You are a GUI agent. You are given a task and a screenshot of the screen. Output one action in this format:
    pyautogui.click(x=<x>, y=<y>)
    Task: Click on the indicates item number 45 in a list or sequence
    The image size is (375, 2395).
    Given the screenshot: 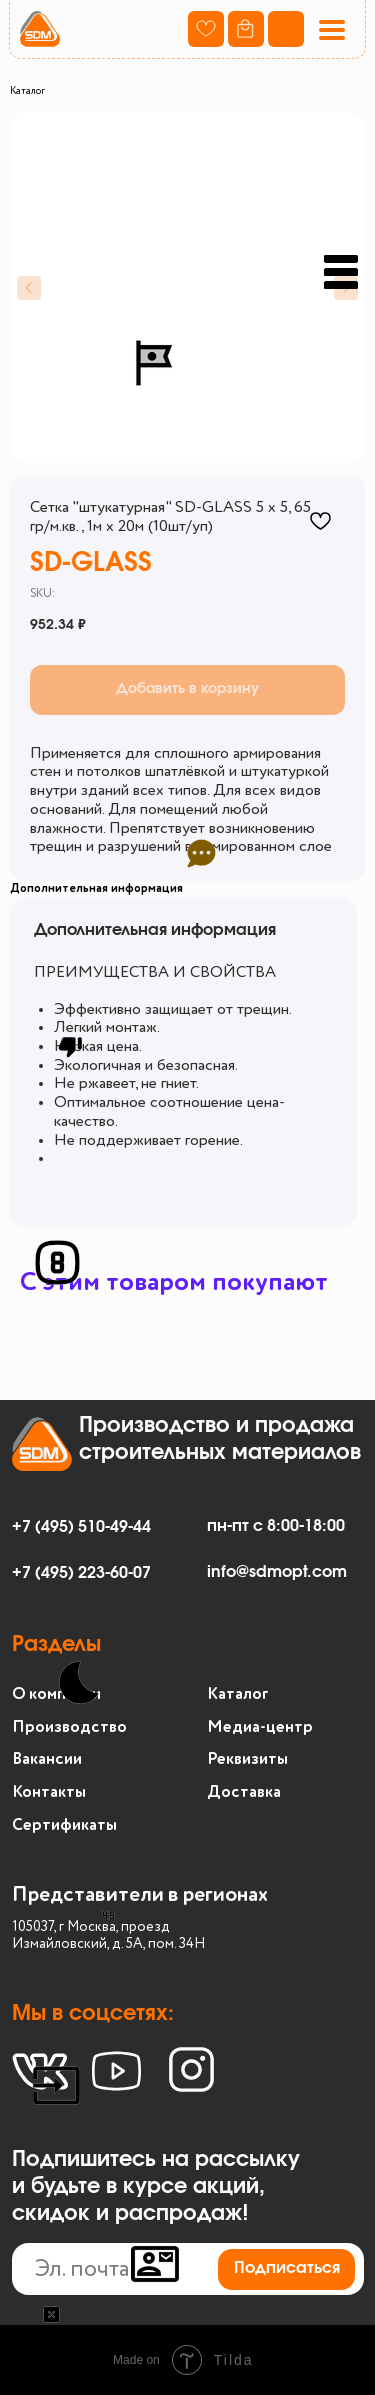 What is the action you would take?
    pyautogui.click(x=108, y=1915)
    